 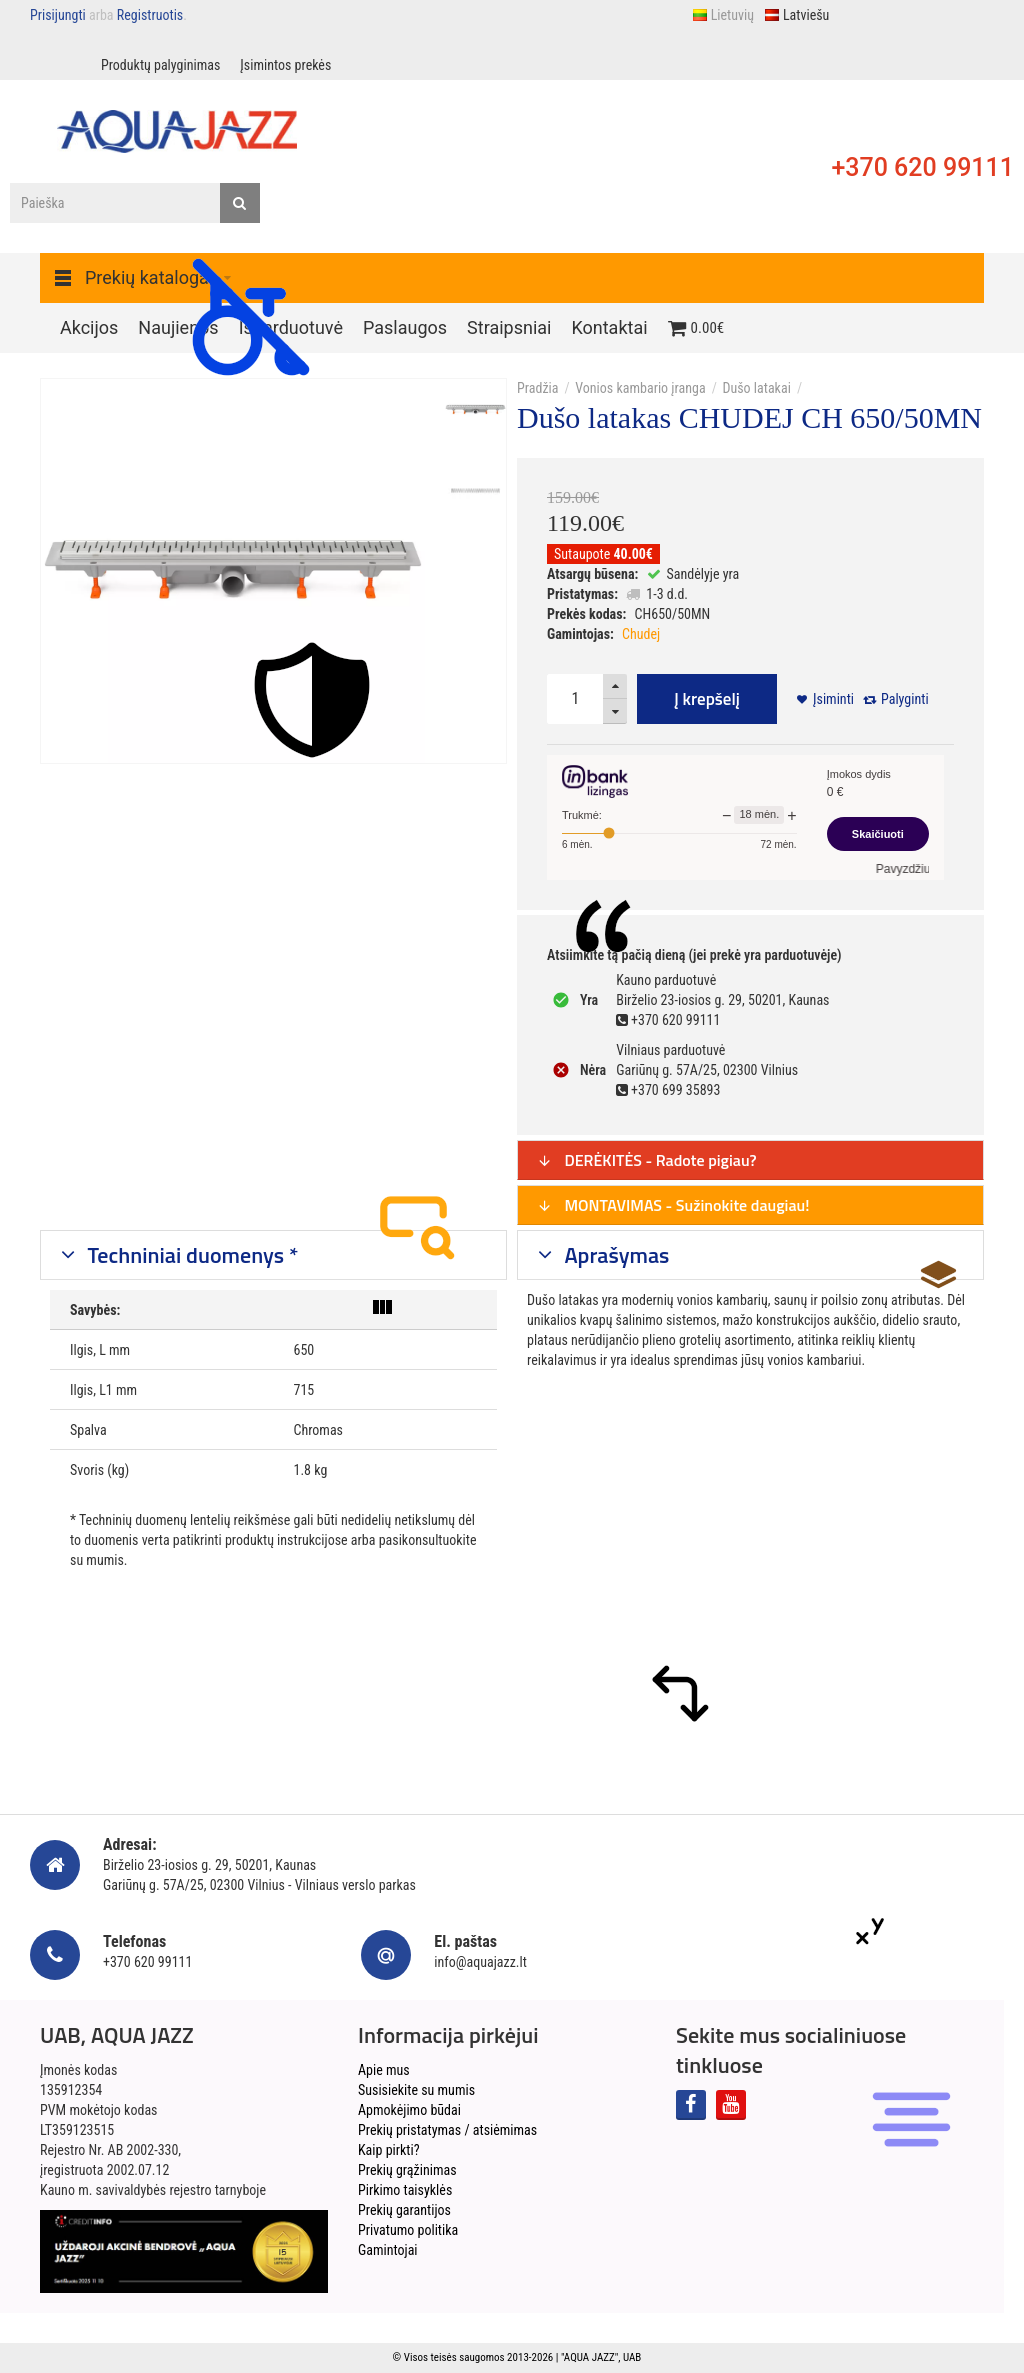 What do you see at coordinates (868, 1933) in the screenshot?
I see `calculate x raised to the power of y` at bounding box center [868, 1933].